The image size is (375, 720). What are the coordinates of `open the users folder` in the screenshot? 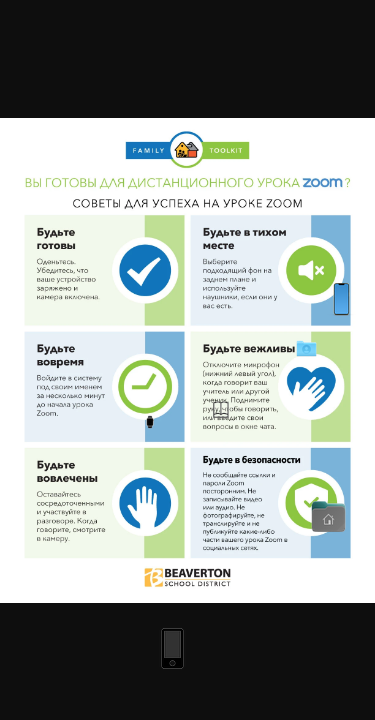 It's located at (306, 348).